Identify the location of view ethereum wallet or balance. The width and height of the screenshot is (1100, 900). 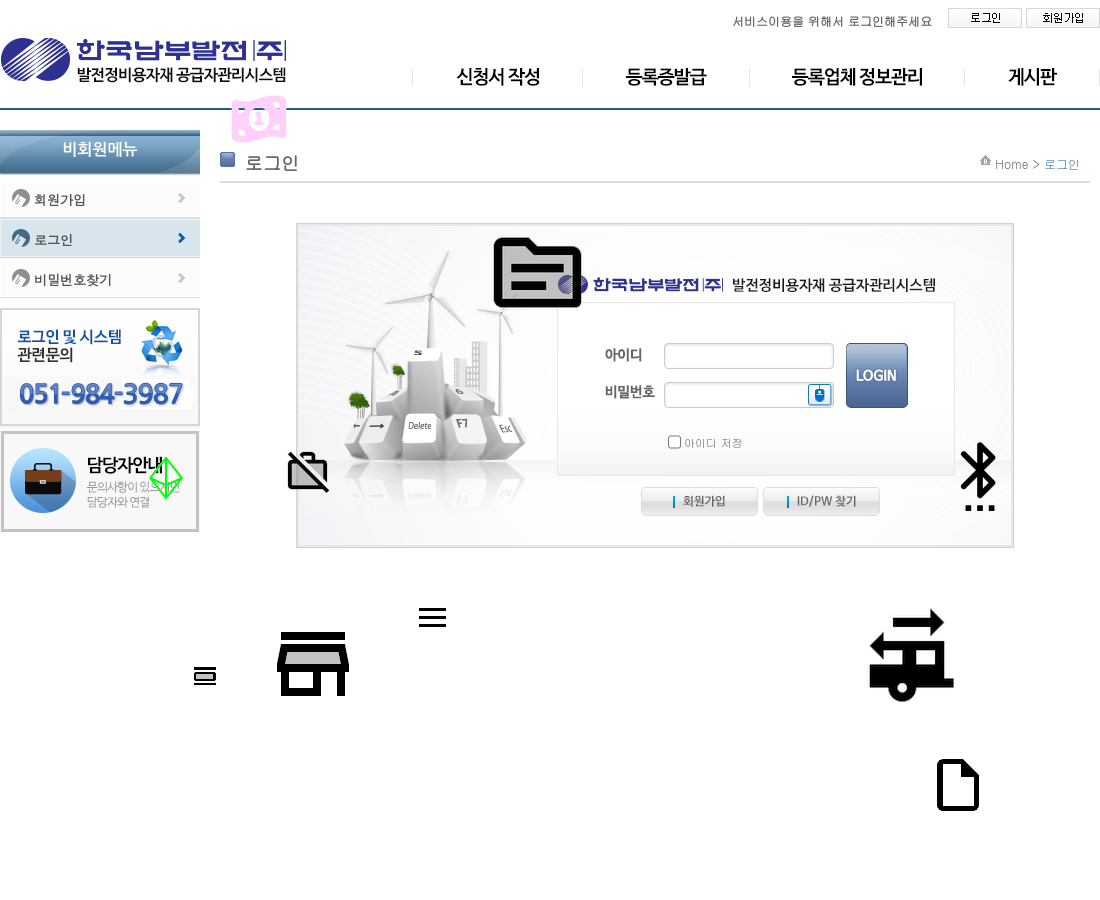
(166, 478).